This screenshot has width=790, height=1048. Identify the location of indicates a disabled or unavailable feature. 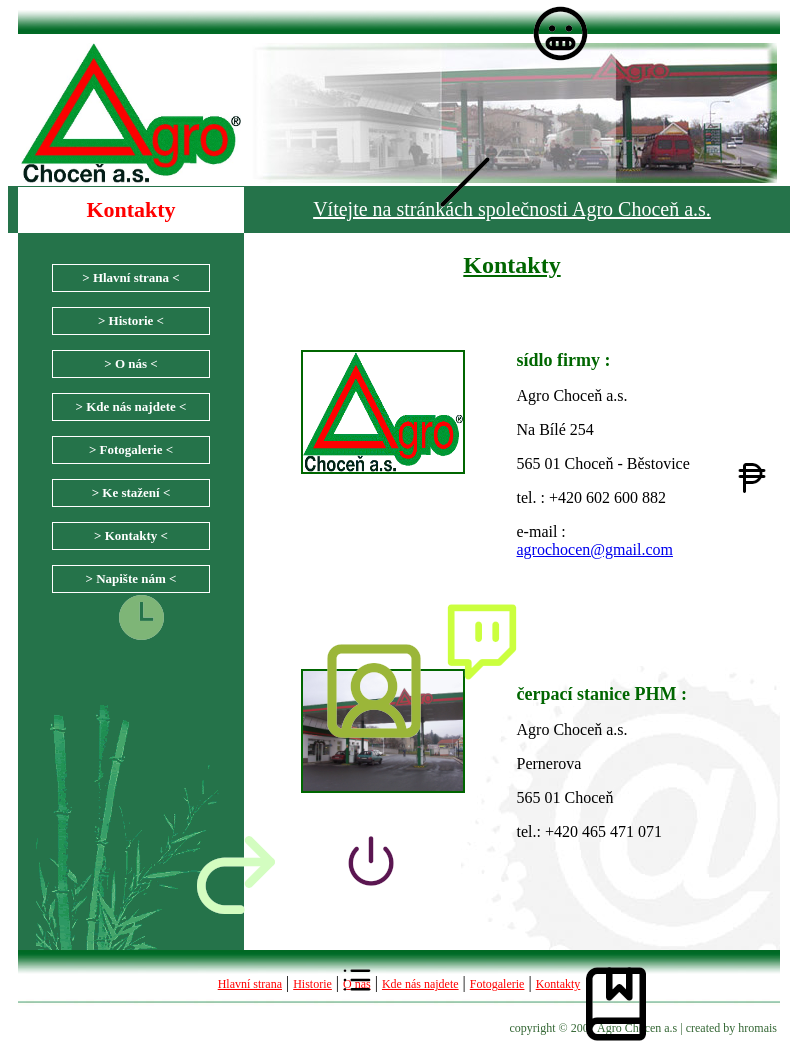
(465, 182).